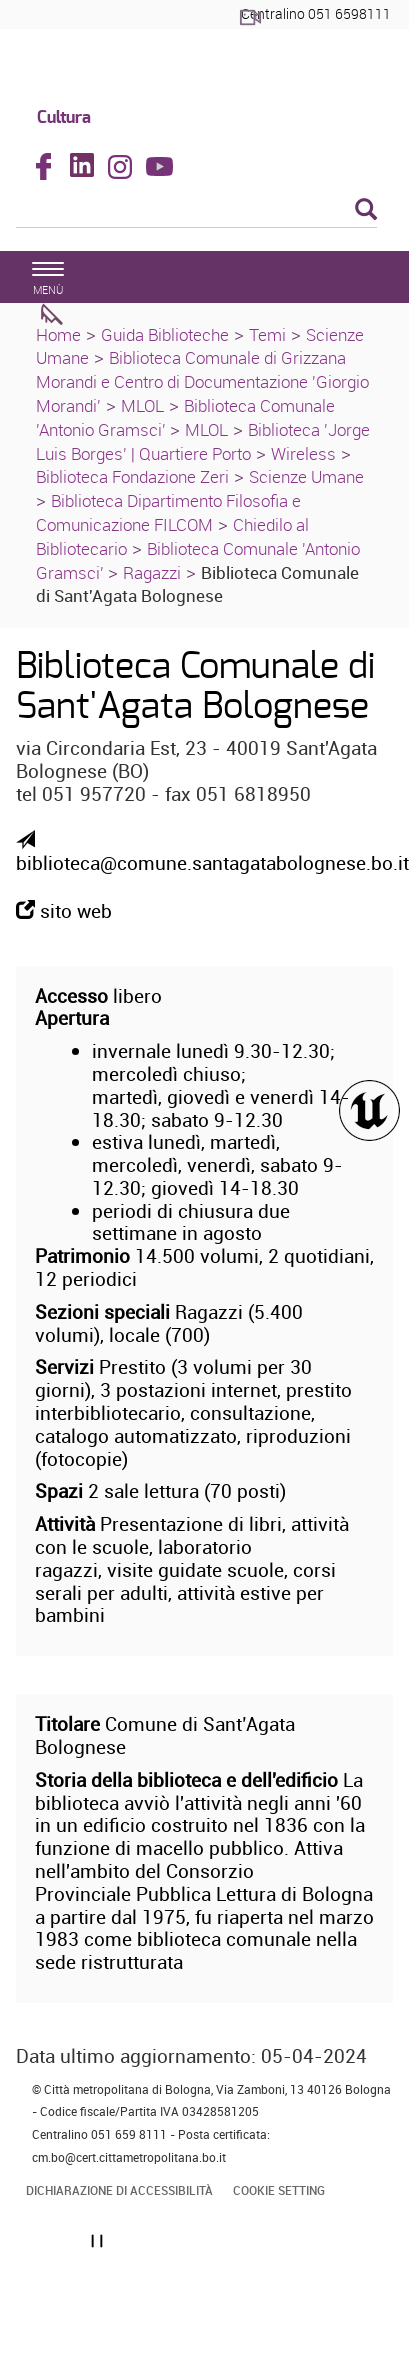  I want to click on indicates mature or violent content warning, so click(51, 314).